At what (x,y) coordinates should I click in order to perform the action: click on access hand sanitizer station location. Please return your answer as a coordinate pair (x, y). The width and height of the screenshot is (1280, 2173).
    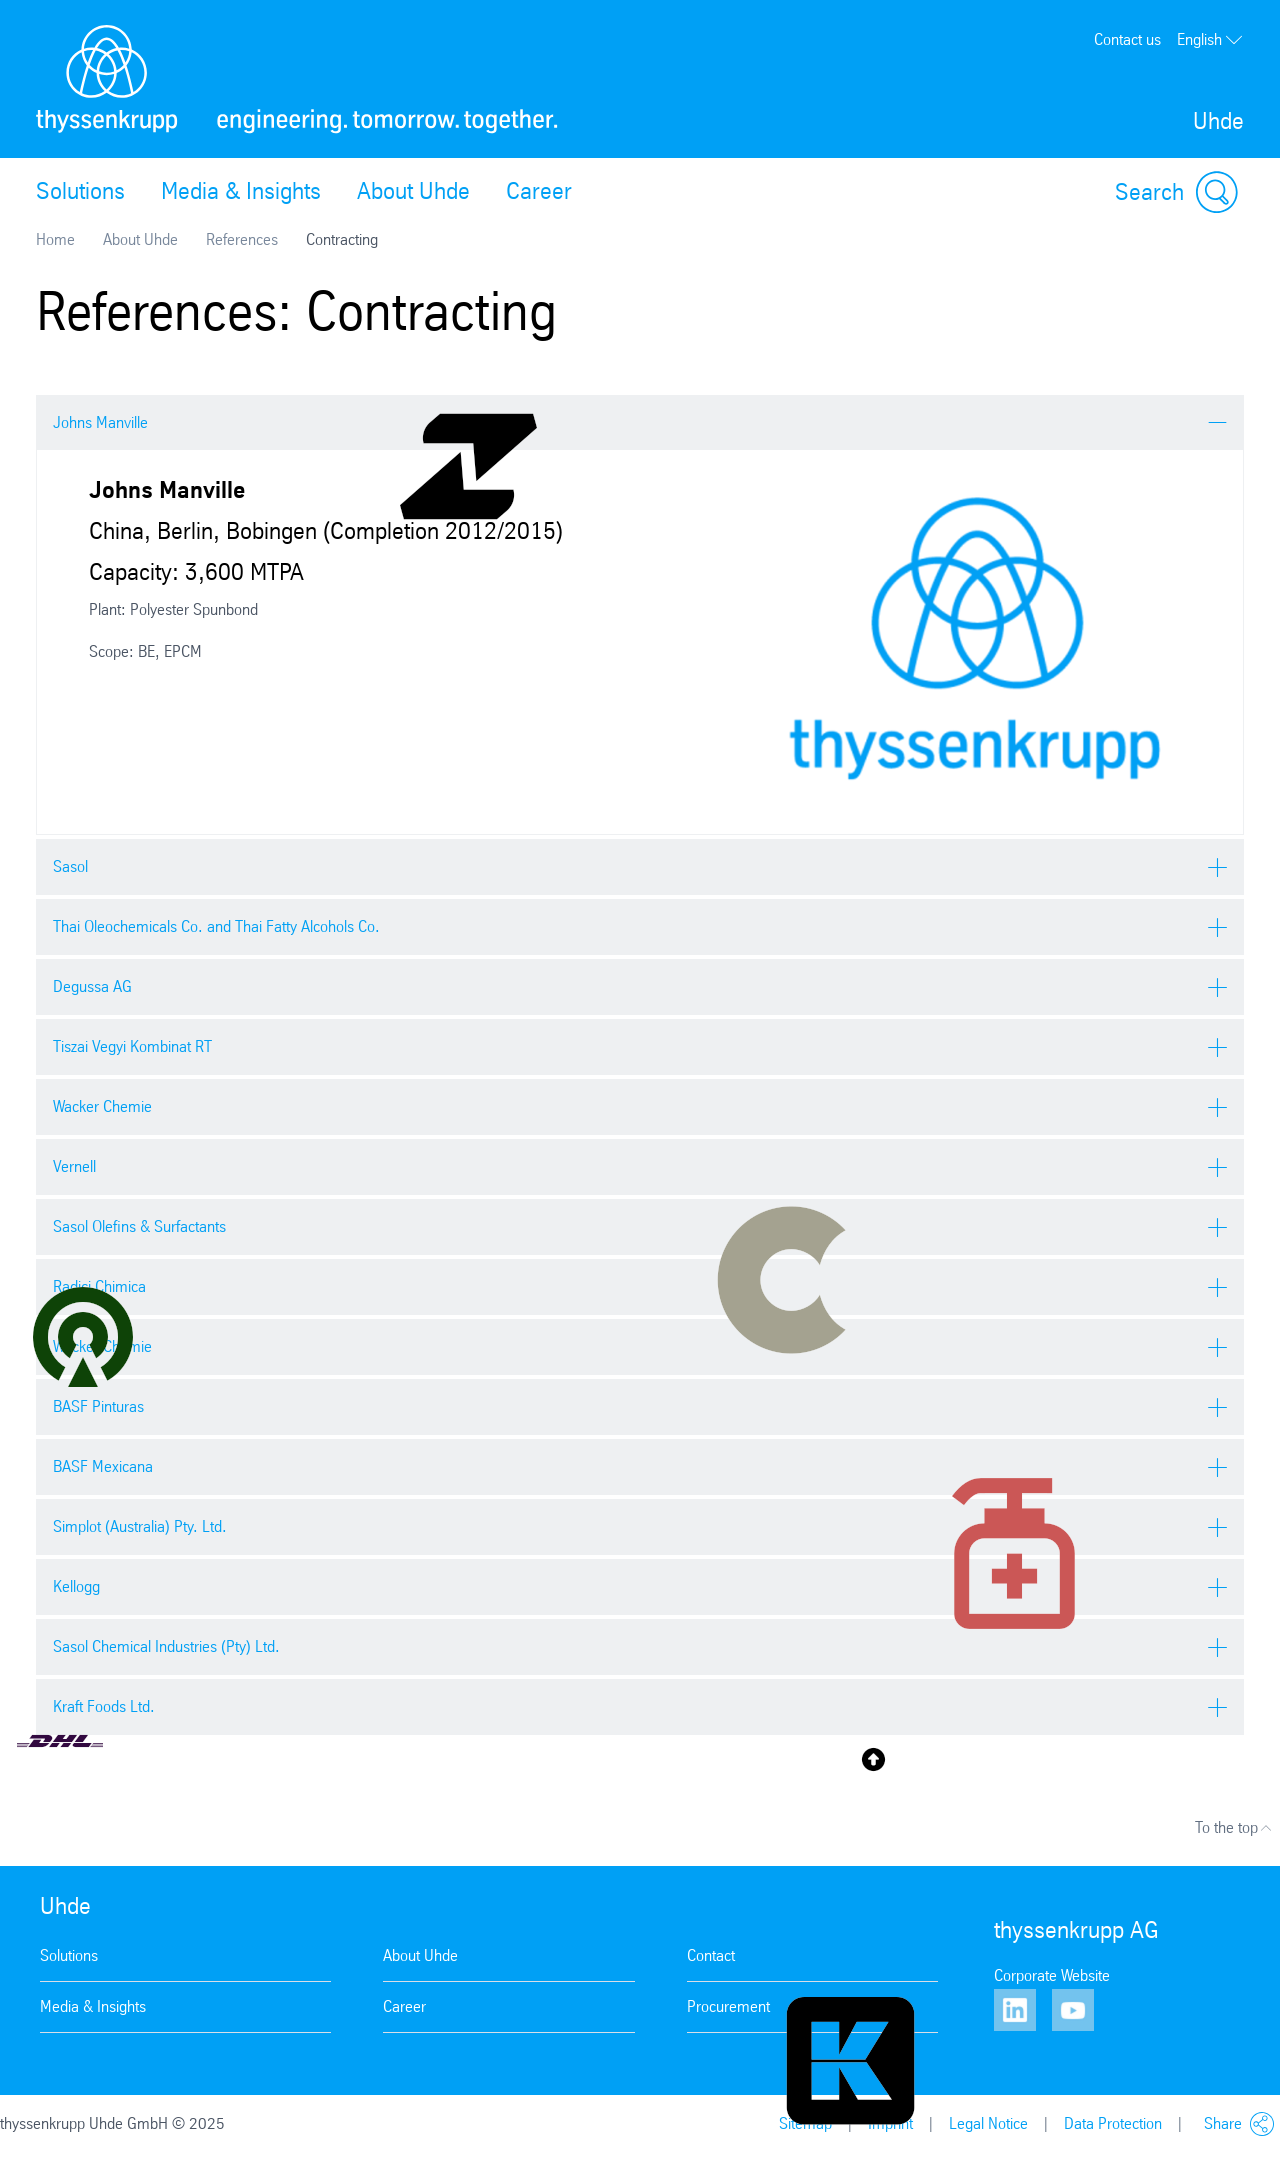
    Looking at the image, I should click on (1014, 1553).